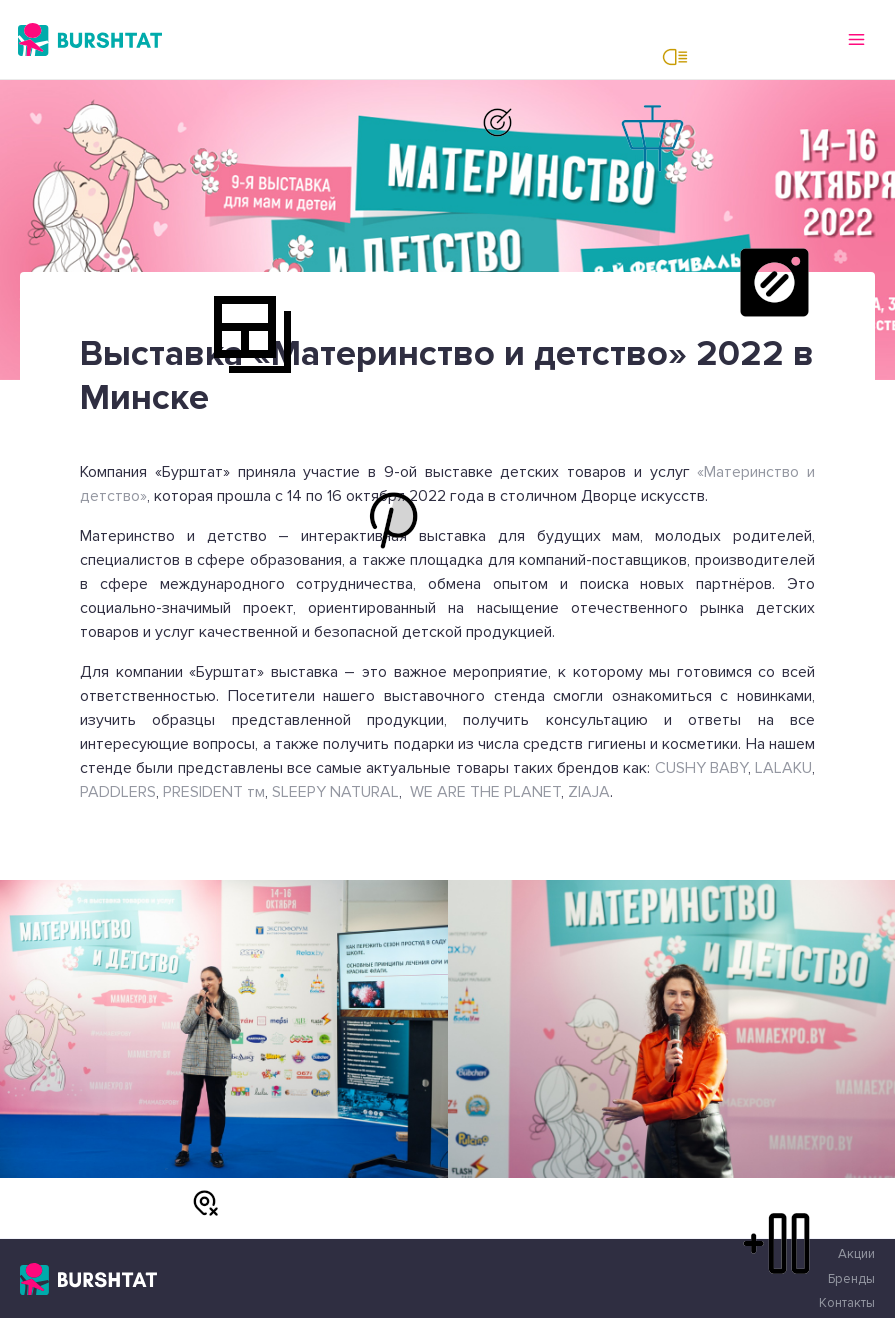 Image resolution: width=895 pixels, height=1319 pixels. Describe the element at coordinates (204, 1202) in the screenshot. I see `remove a saved location pin` at that location.